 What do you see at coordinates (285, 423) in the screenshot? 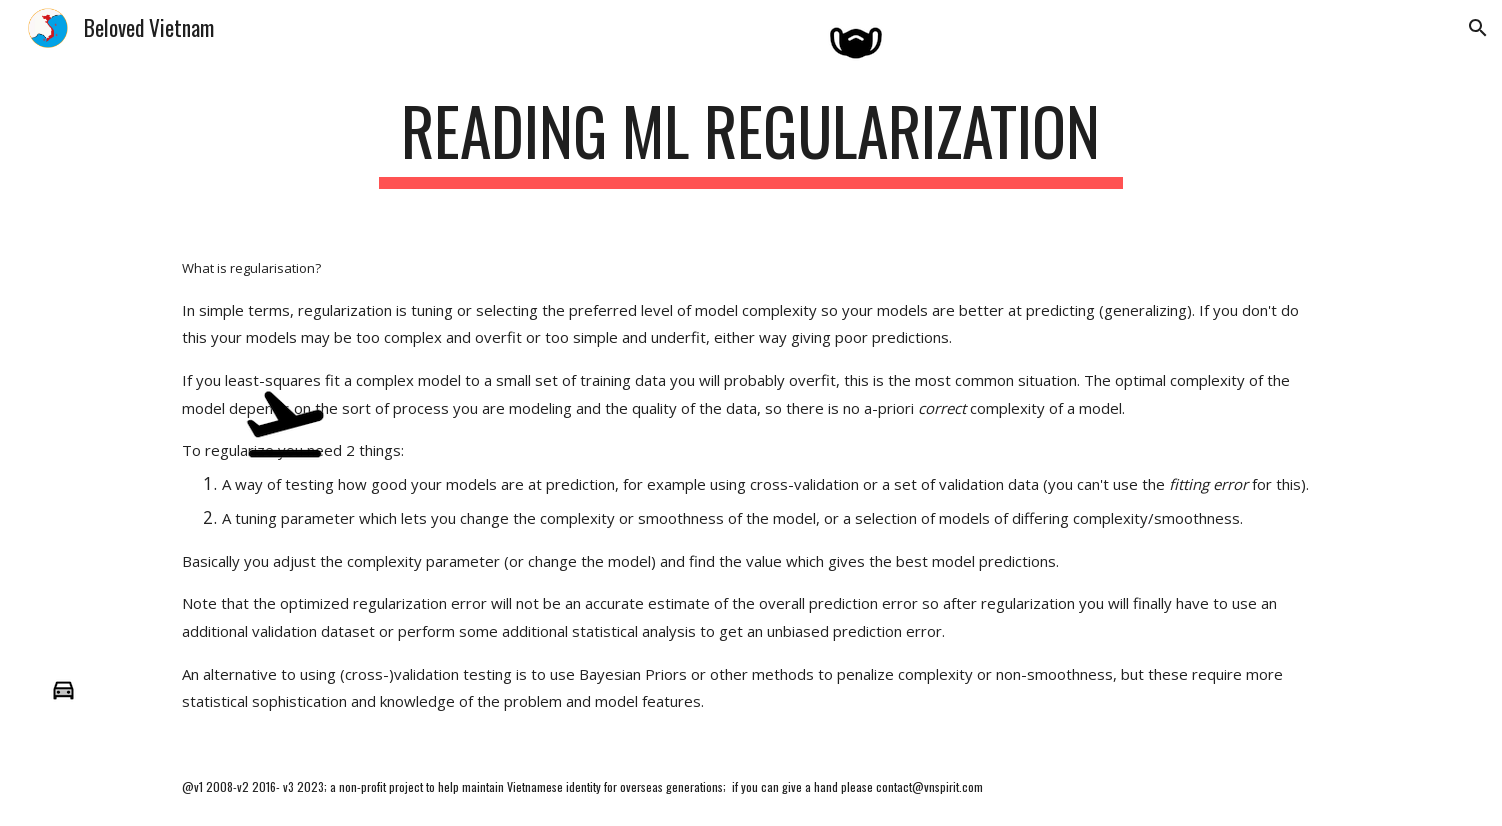
I see `view flight departure information` at bounding box center [285, 423].